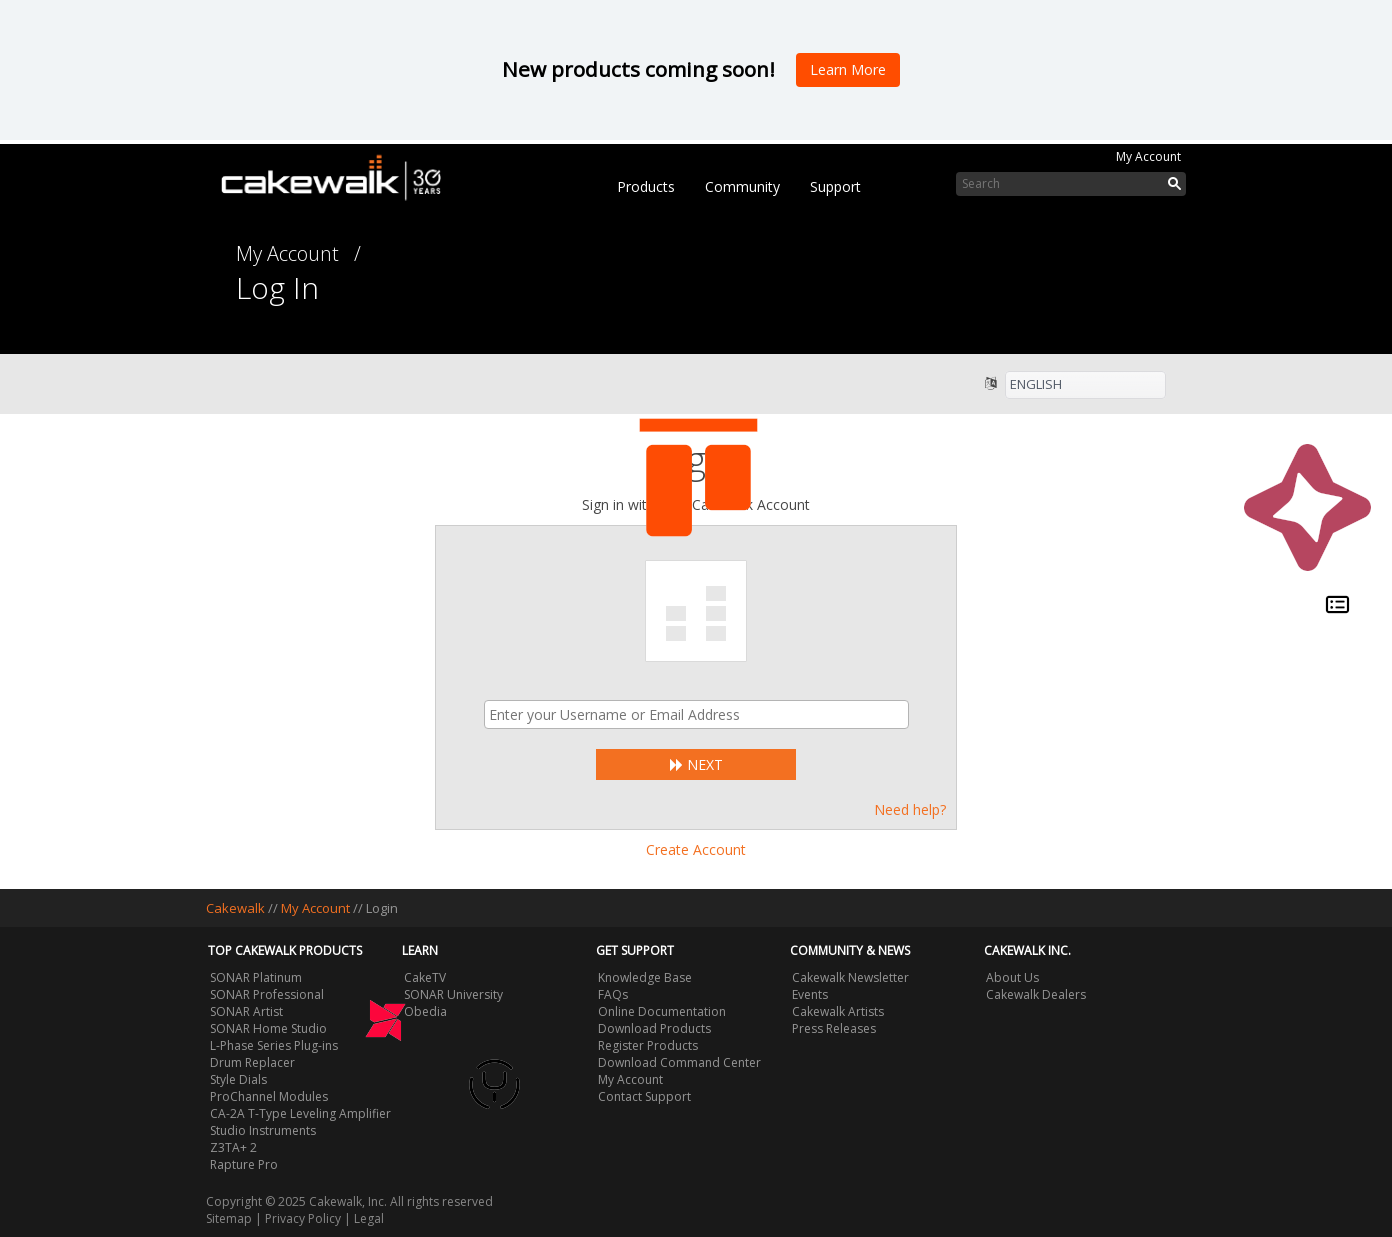 This screenshot has width=1392, height=1237. Describe the element at coordinates (385, 1020) in the screenshot. I see `link to MODX content management system` at that location.